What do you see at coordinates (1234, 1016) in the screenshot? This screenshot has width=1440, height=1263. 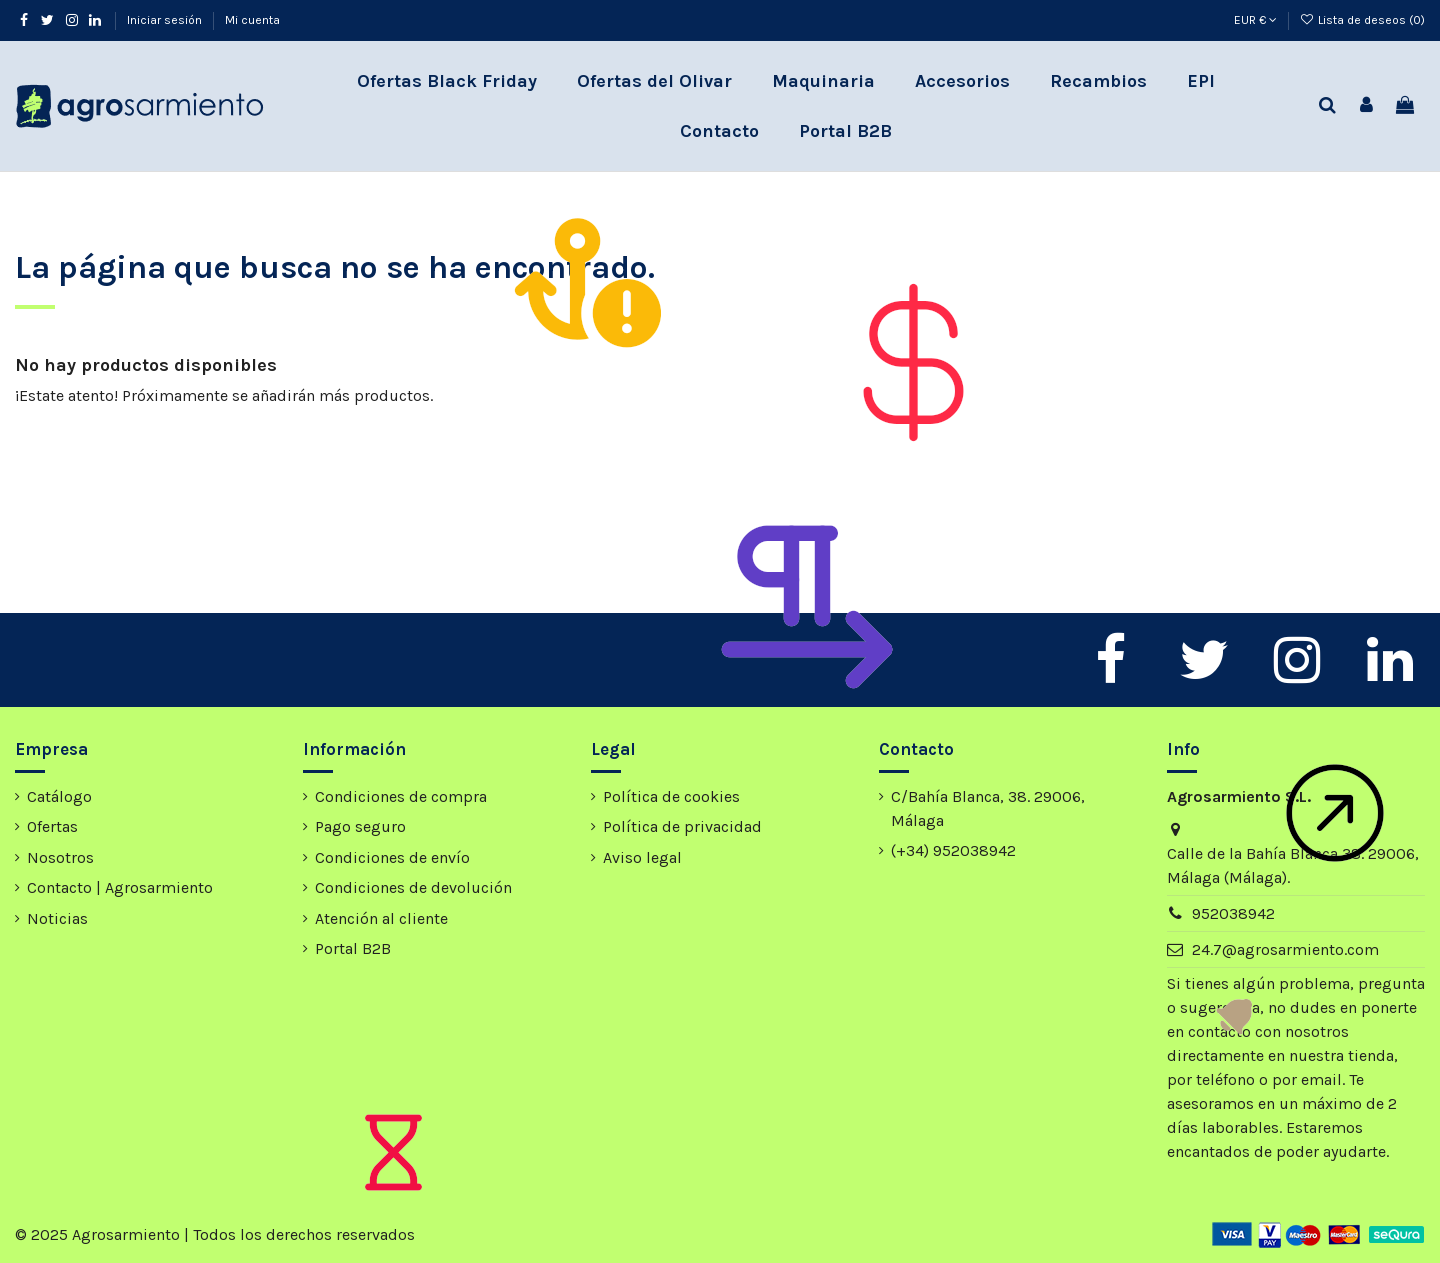 I see `notifications are active` at bounding box center [1234, 1016].